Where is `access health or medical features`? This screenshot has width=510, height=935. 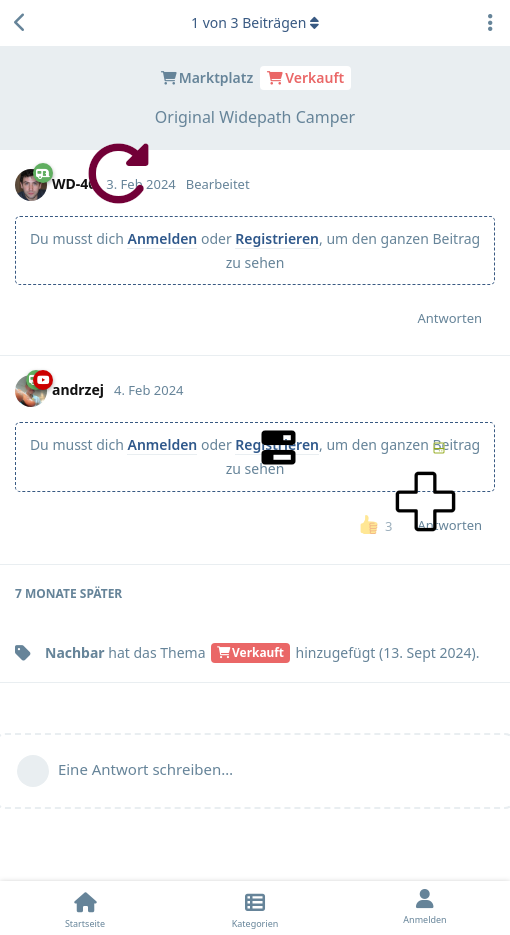
access health or medical features is located at coordinates (425, 501).